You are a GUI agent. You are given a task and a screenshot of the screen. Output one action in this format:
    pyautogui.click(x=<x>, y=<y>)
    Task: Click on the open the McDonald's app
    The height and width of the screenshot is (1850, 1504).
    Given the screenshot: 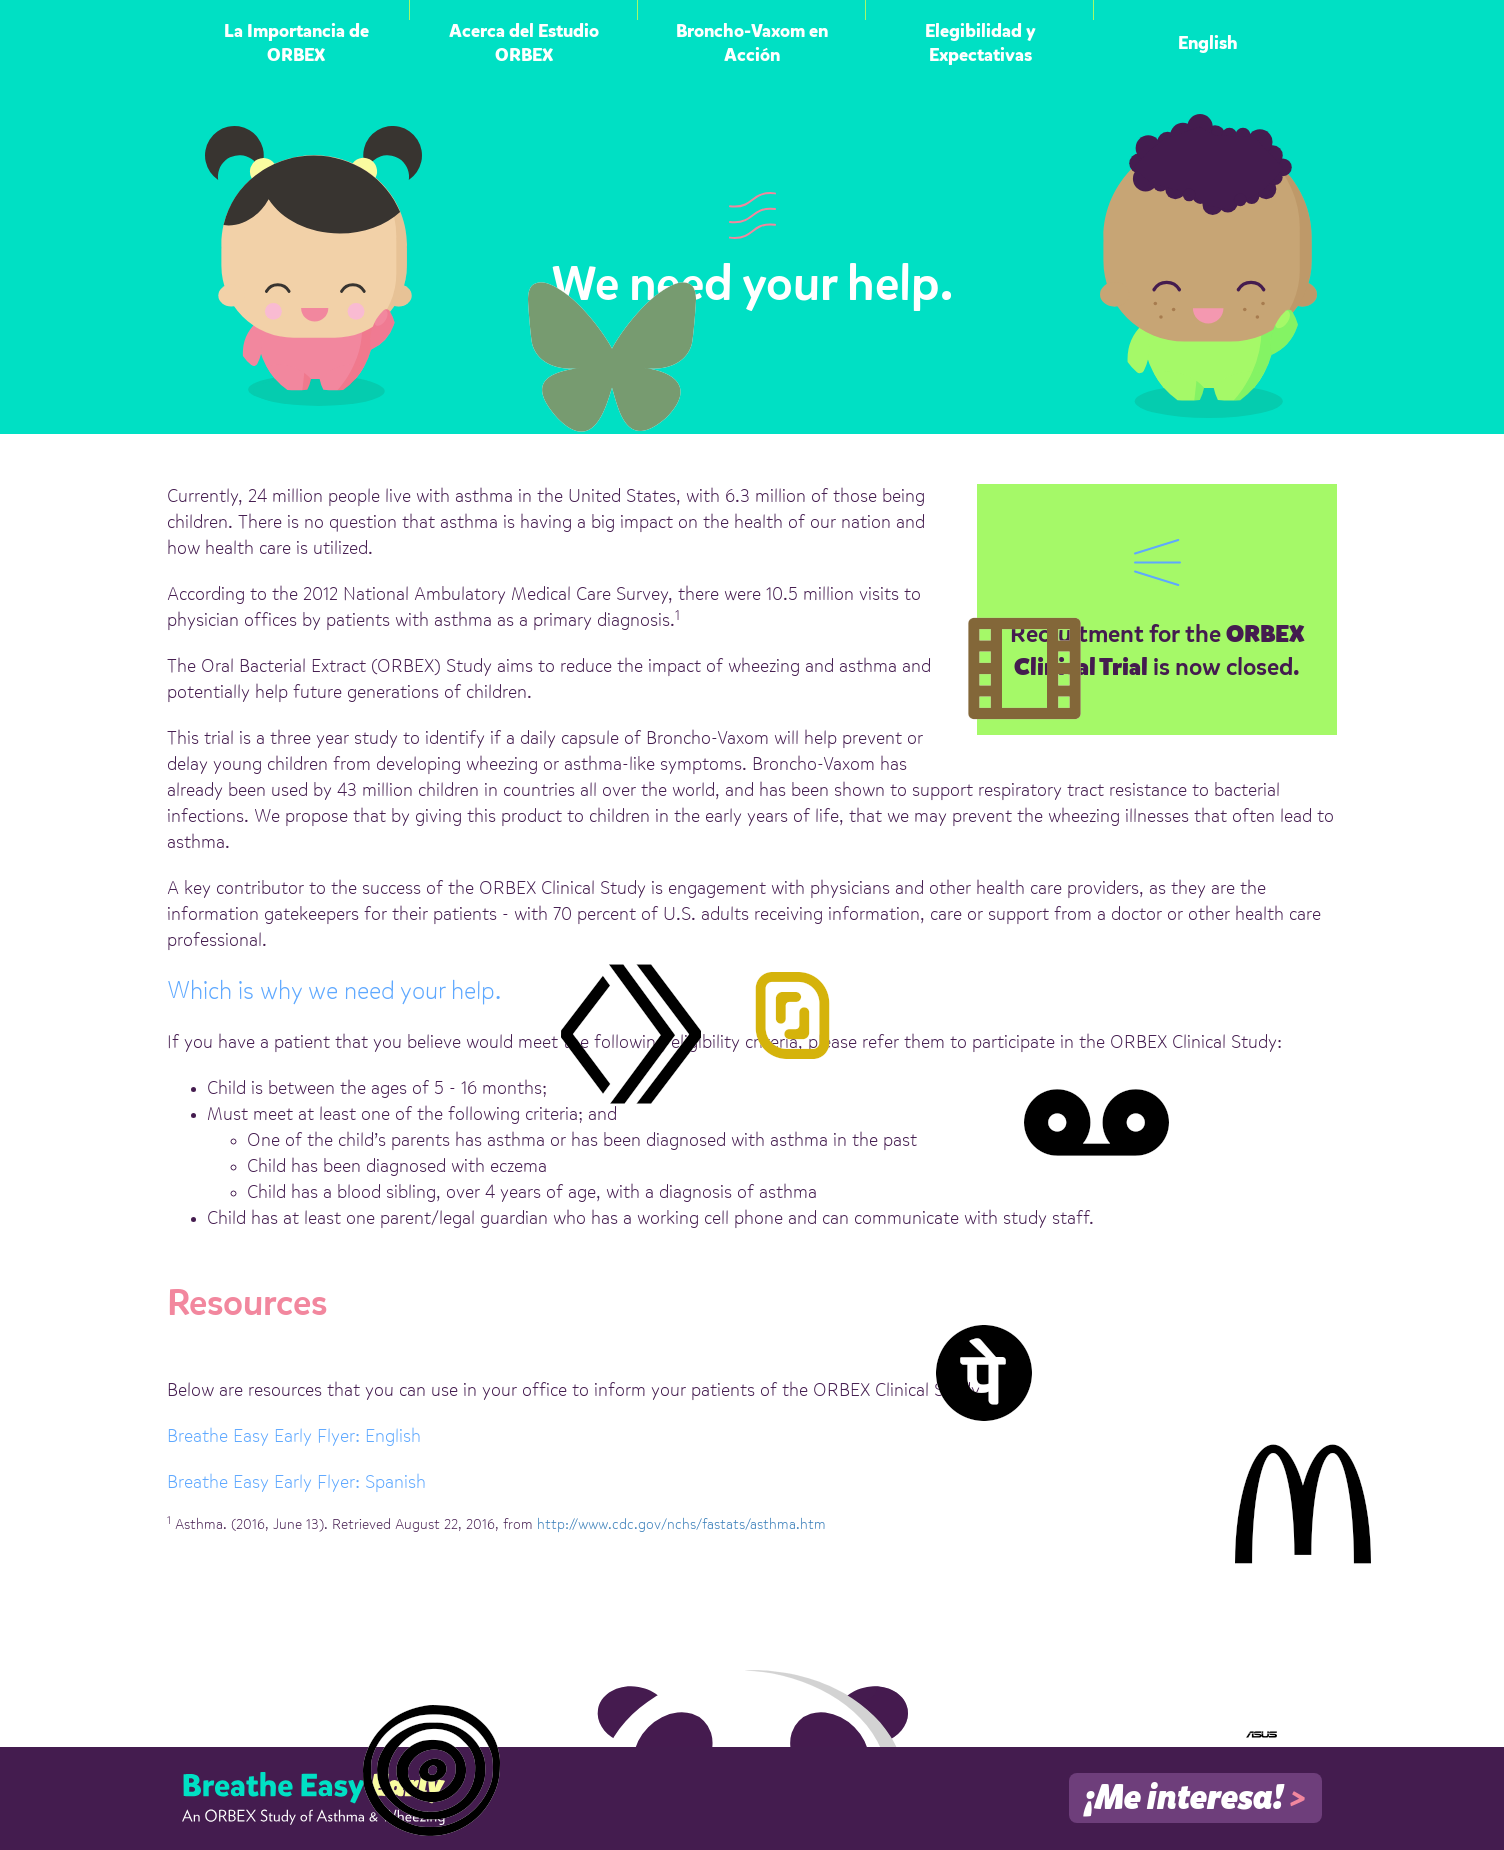 What is the action you would take?
    pyautogui.click(x=1303, y=1504)
    